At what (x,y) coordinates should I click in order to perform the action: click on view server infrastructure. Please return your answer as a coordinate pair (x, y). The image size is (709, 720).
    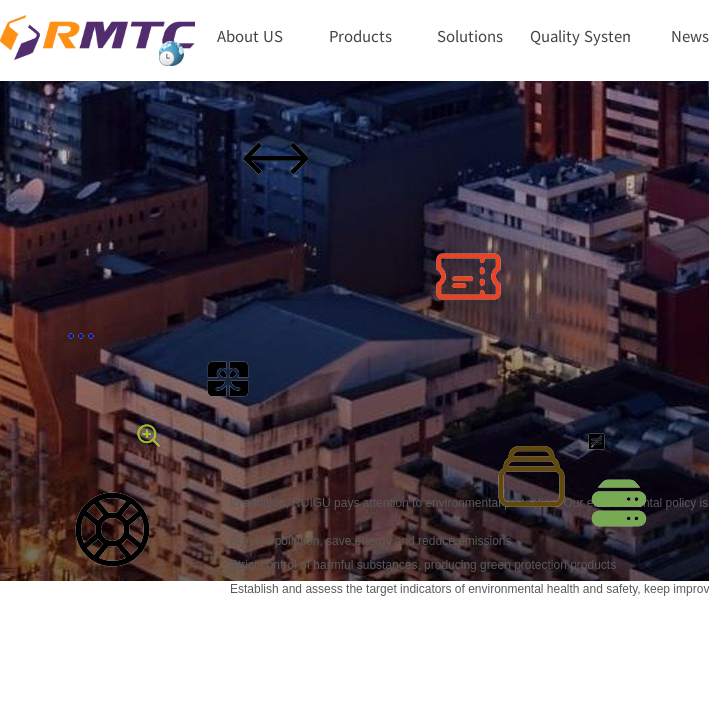
    Looking at the image, I should click on (619, 503).